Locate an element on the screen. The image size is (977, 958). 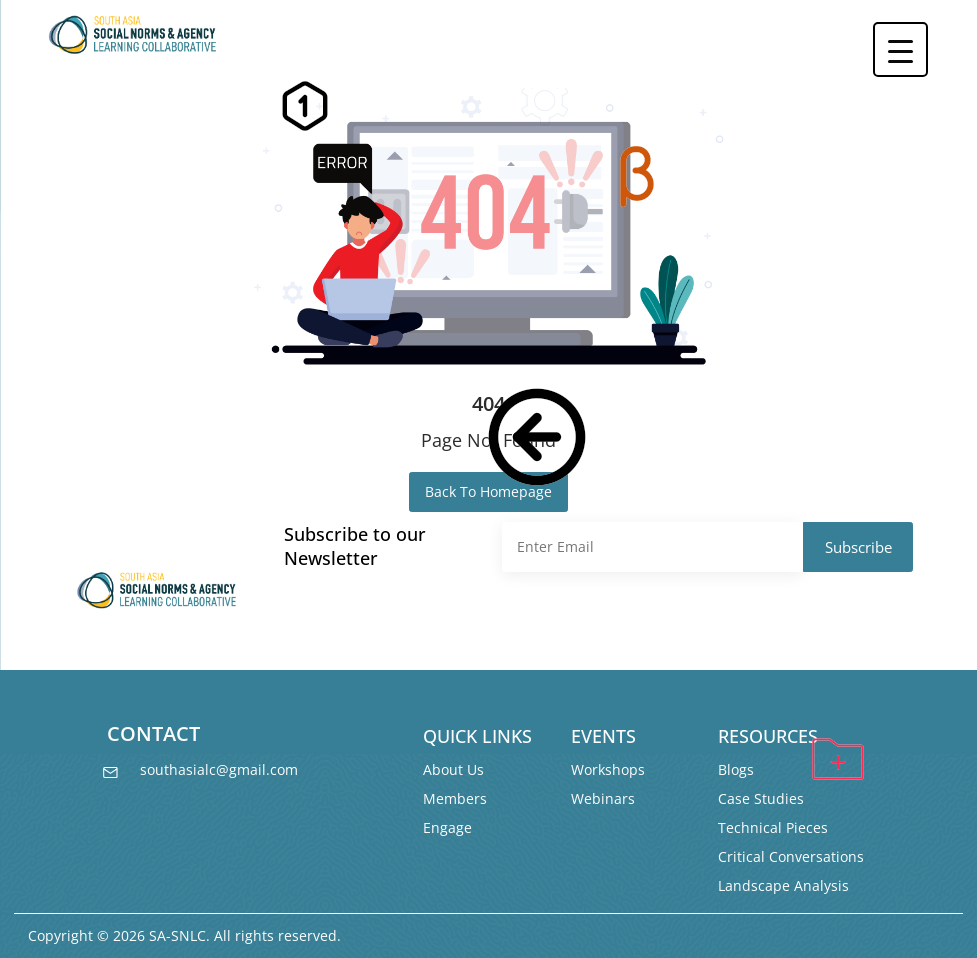
indicates a feature in beta testing phase is located at coordinates (635, 173).